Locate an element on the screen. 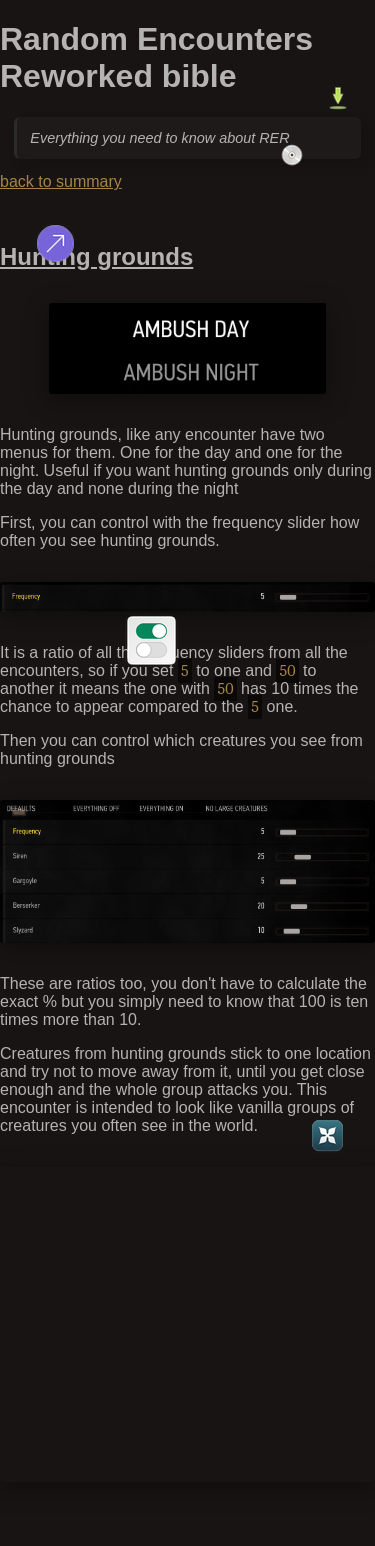 Image resolution: width=375 pixels, height=1546 pixels. open gnome tweaks to customize desktop settings is located at coordinates (151, 640).